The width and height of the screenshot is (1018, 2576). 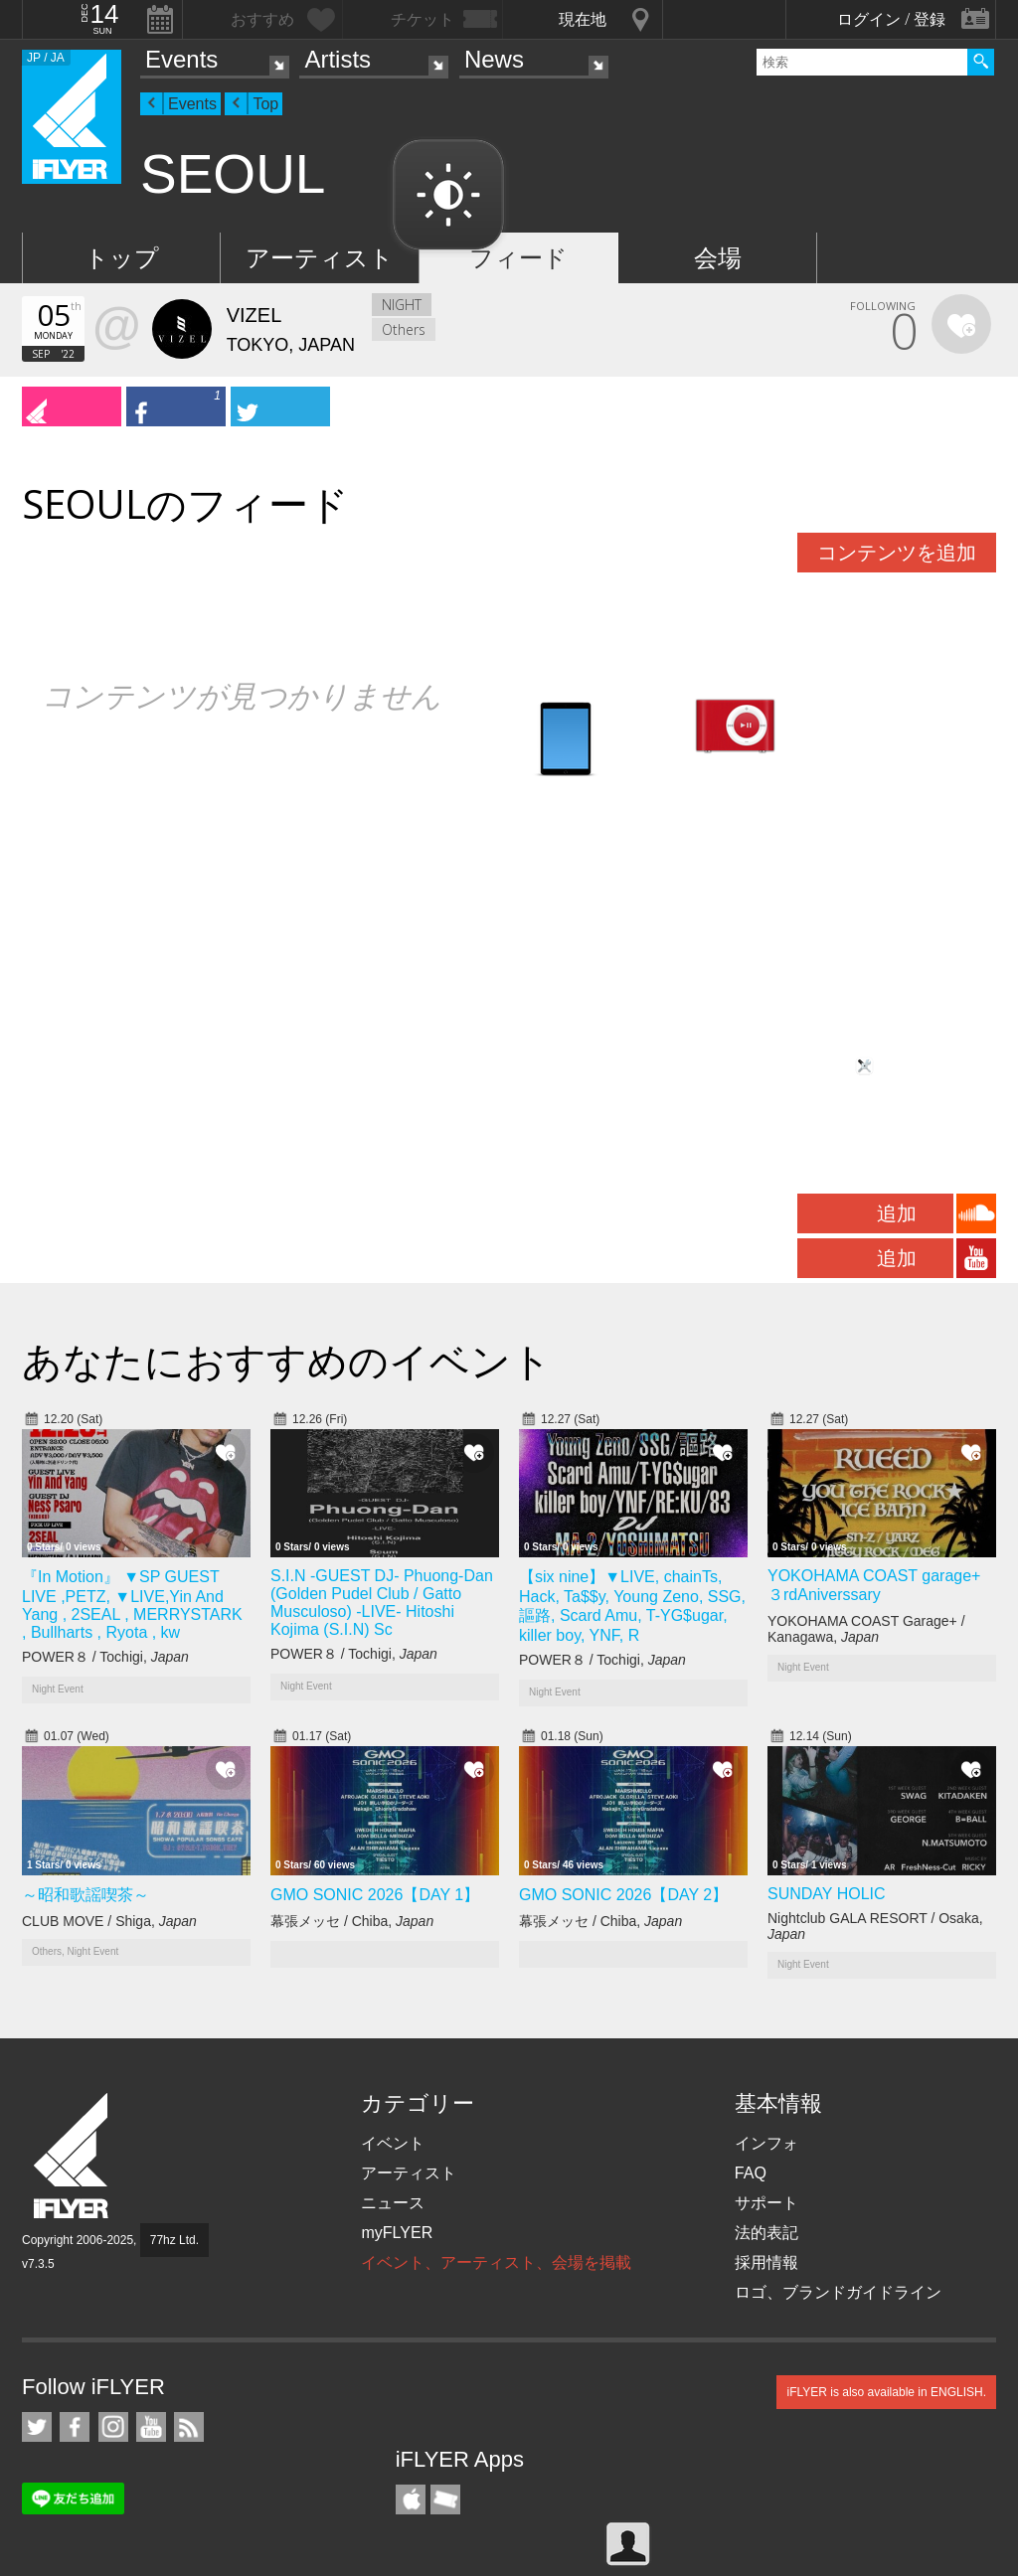 I want to click on toggle night light or night shift mode, so click(x=448, y=197).